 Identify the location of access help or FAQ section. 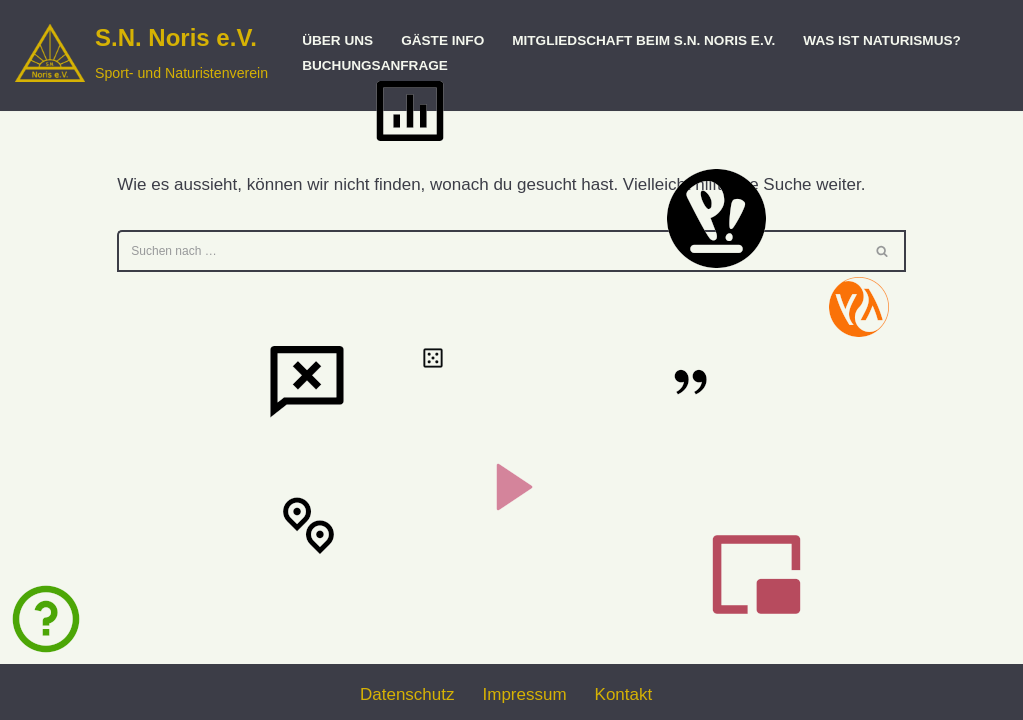
(46, 619).